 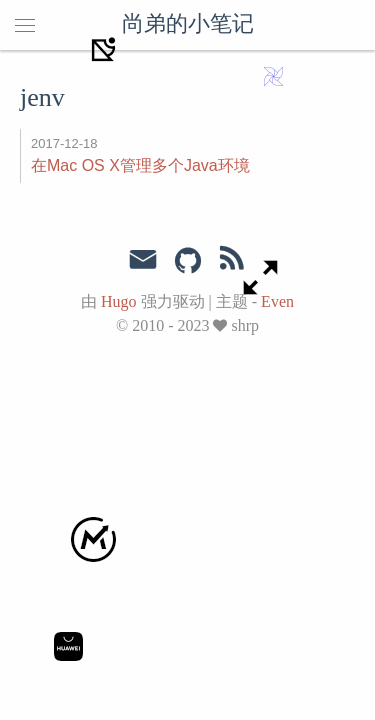 I want to click on open Mautic marketing automation platform, so click(x=93, y=539).